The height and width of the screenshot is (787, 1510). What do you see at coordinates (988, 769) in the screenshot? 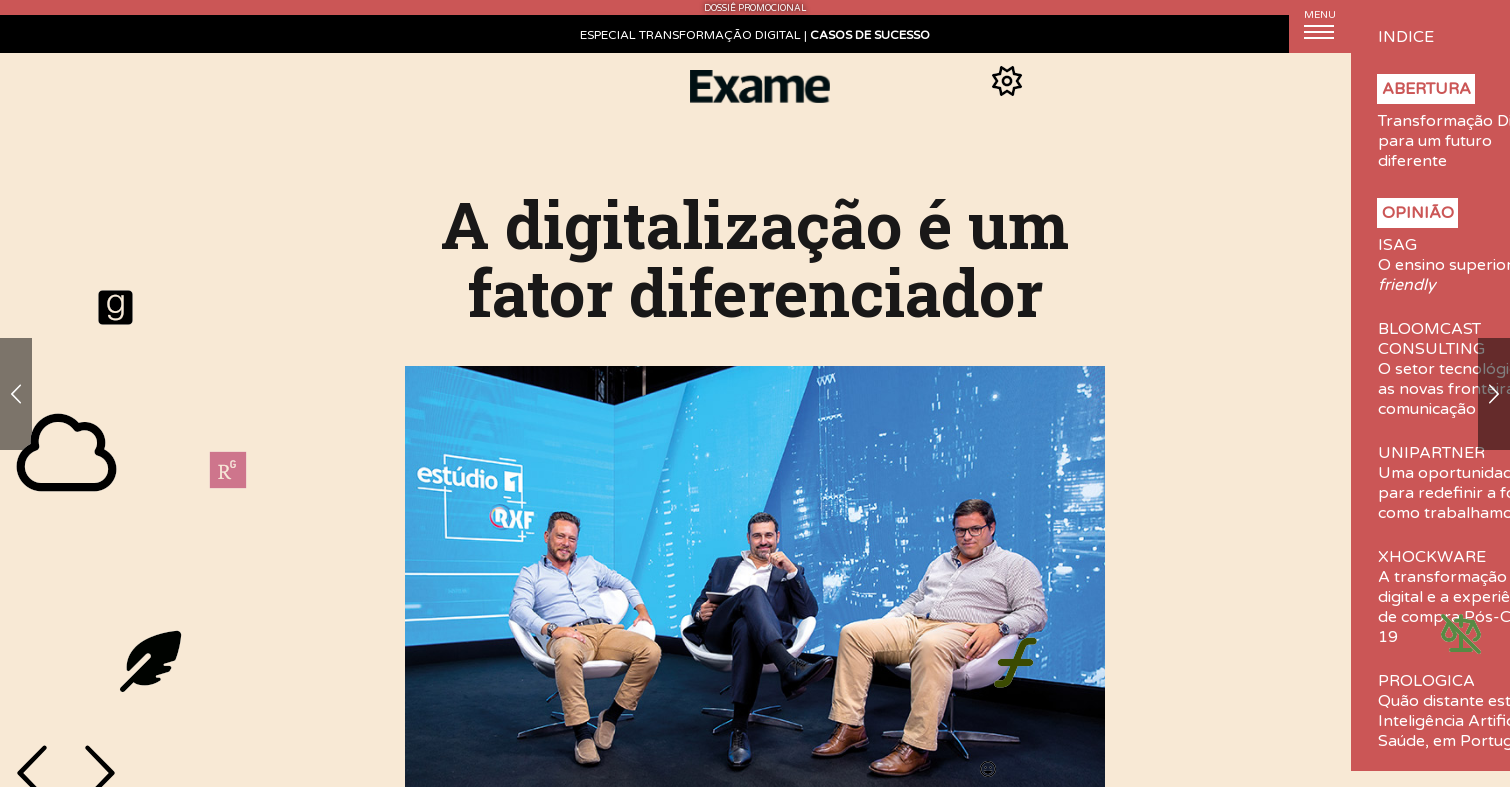
I see `react with a happy expression` at bounding box center [988, 769].